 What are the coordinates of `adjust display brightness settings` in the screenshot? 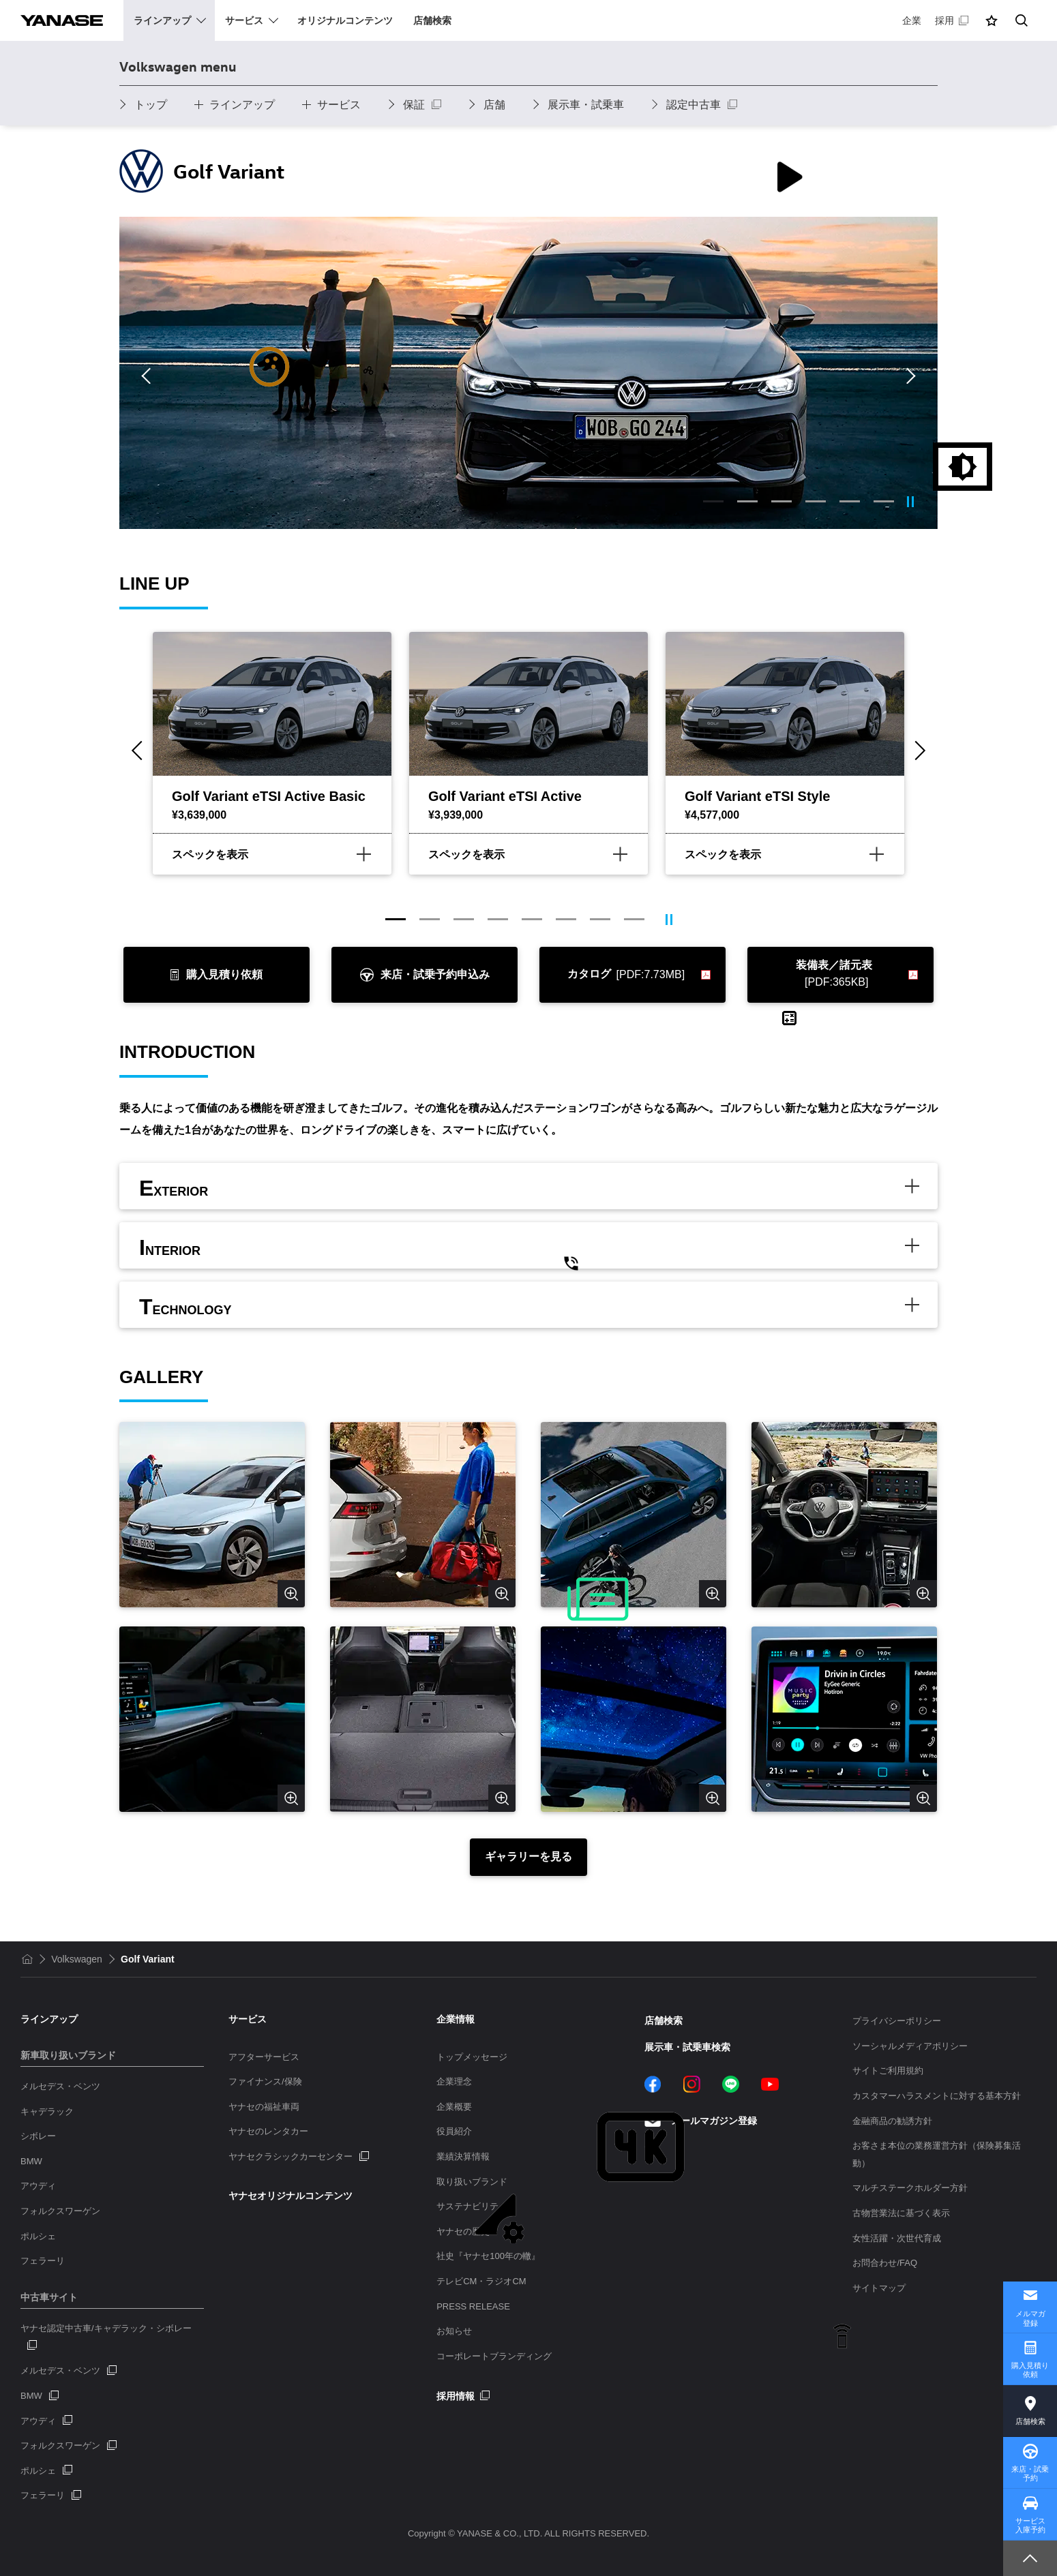 It's located at (962, 466).